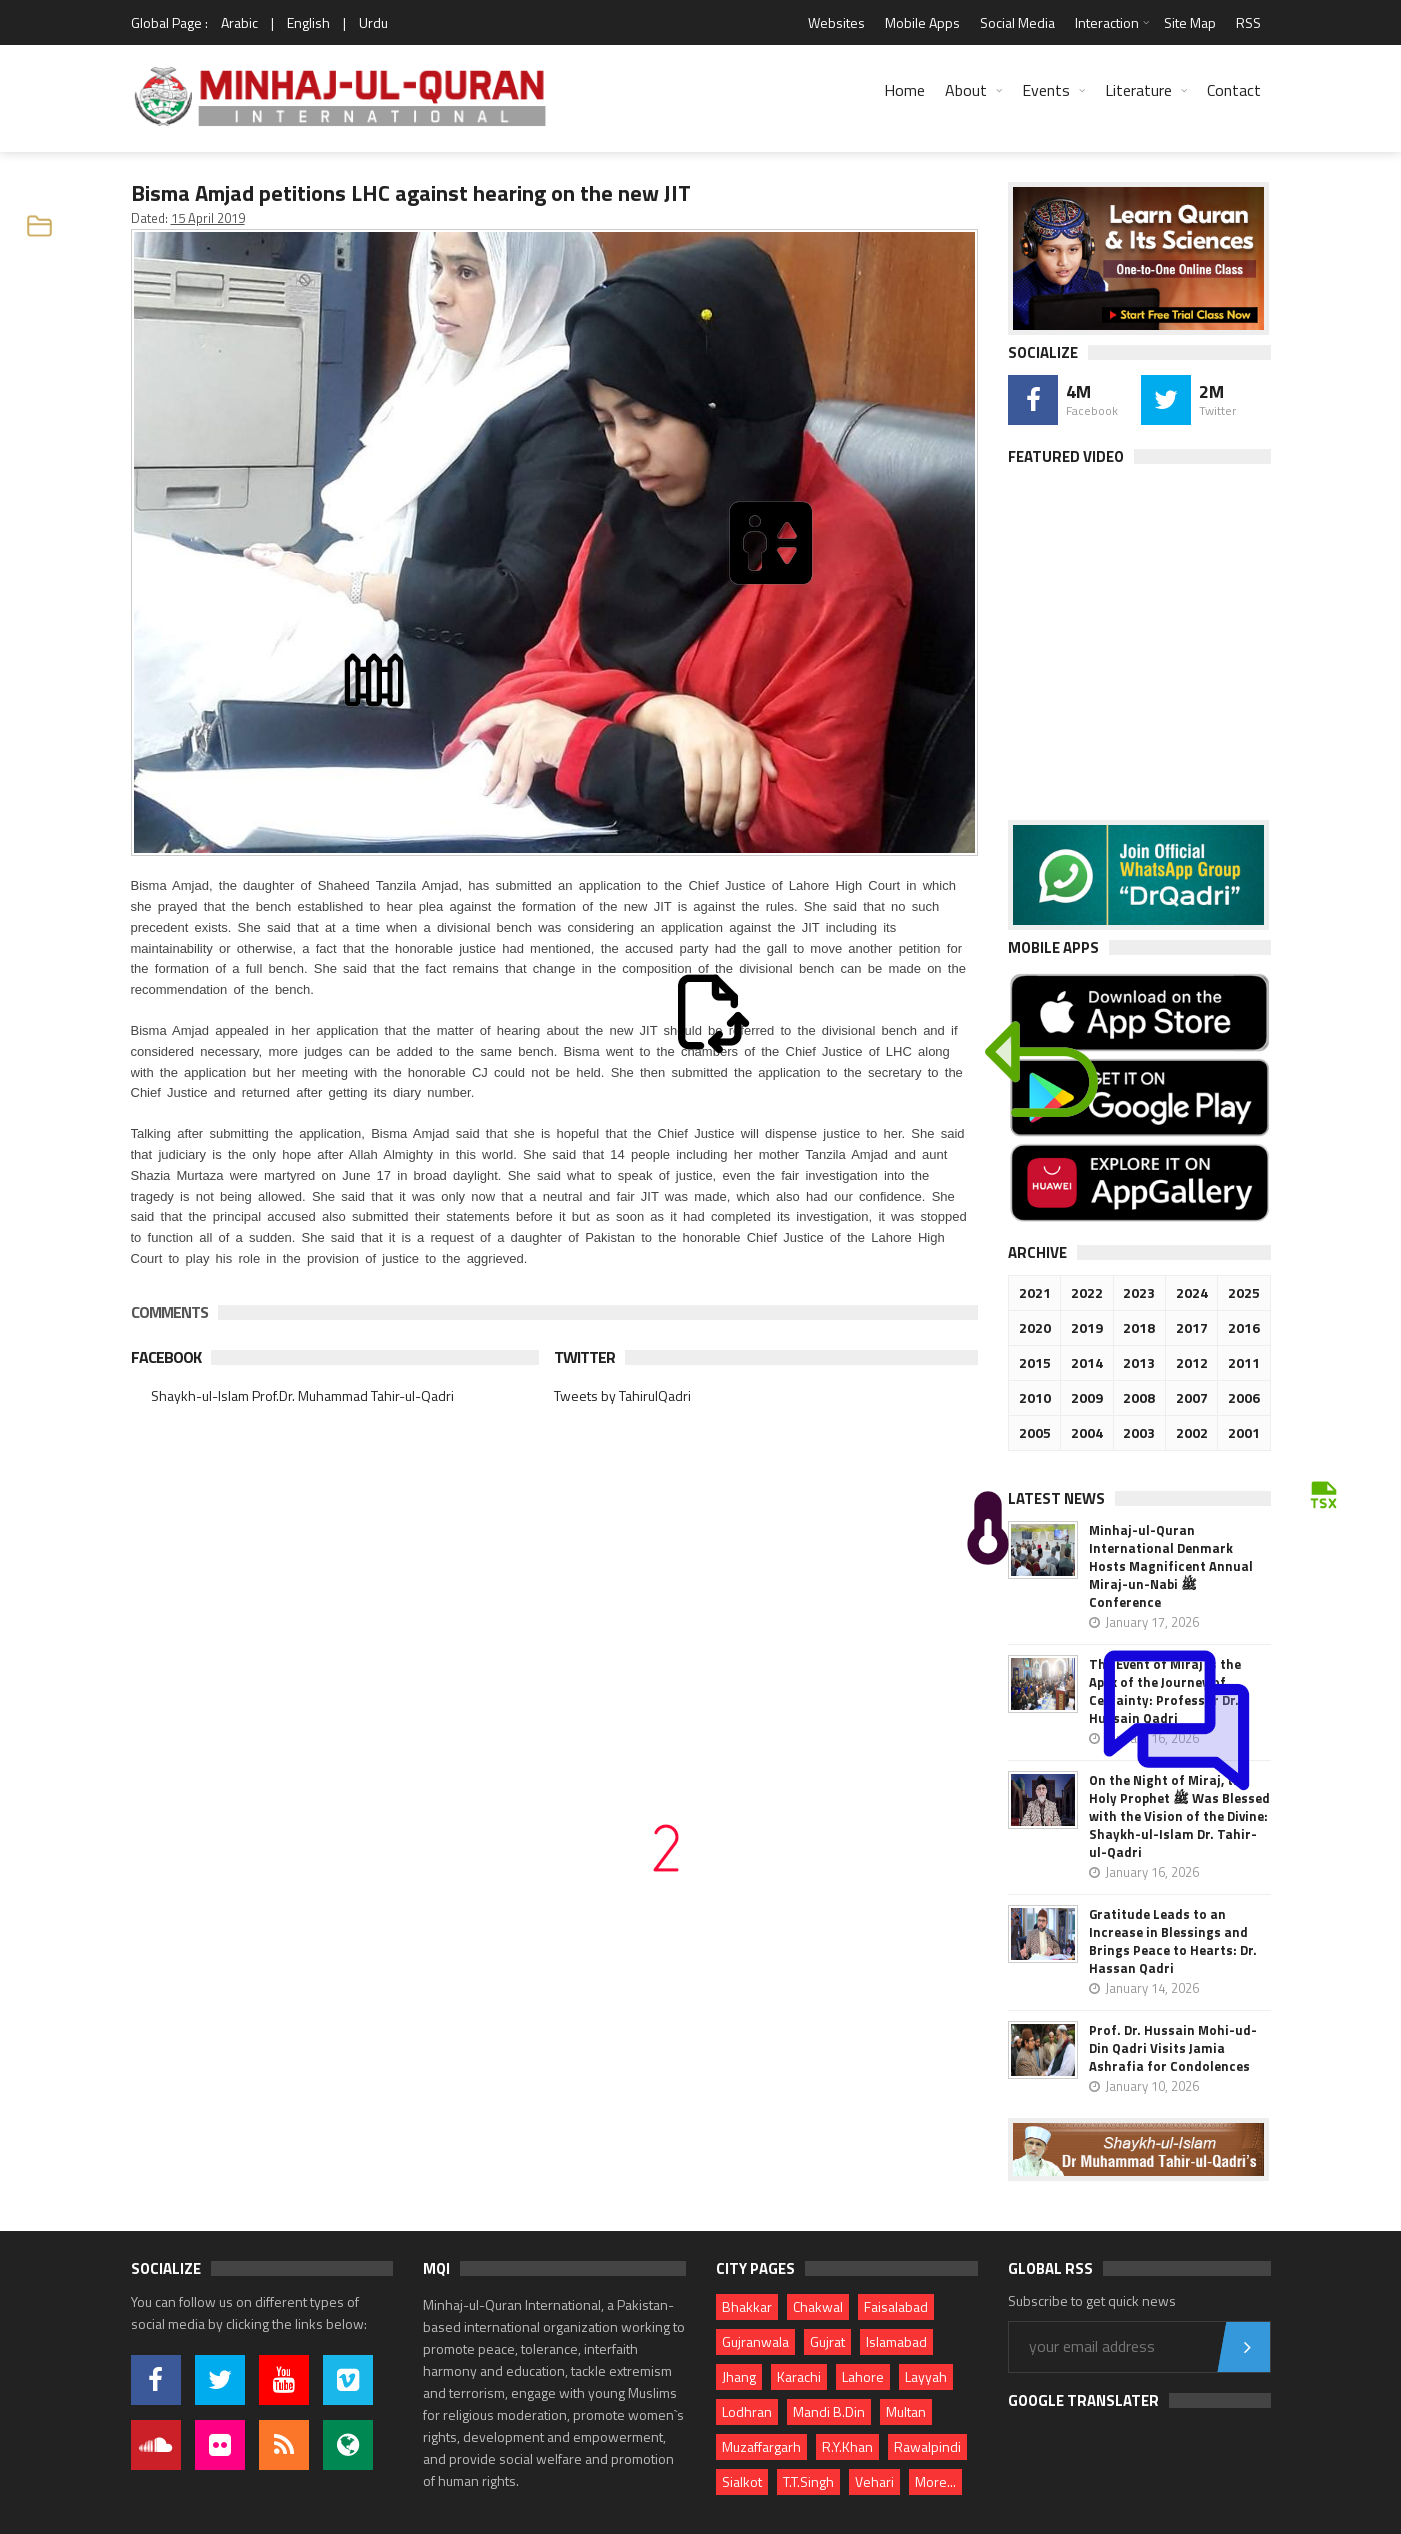 Image resolution: width=1401 pixels, height=2534 pixels. Describe the element at coordinates (374, 680) in the screenshot. I see `set boundary or privacy restrictions` at that location.